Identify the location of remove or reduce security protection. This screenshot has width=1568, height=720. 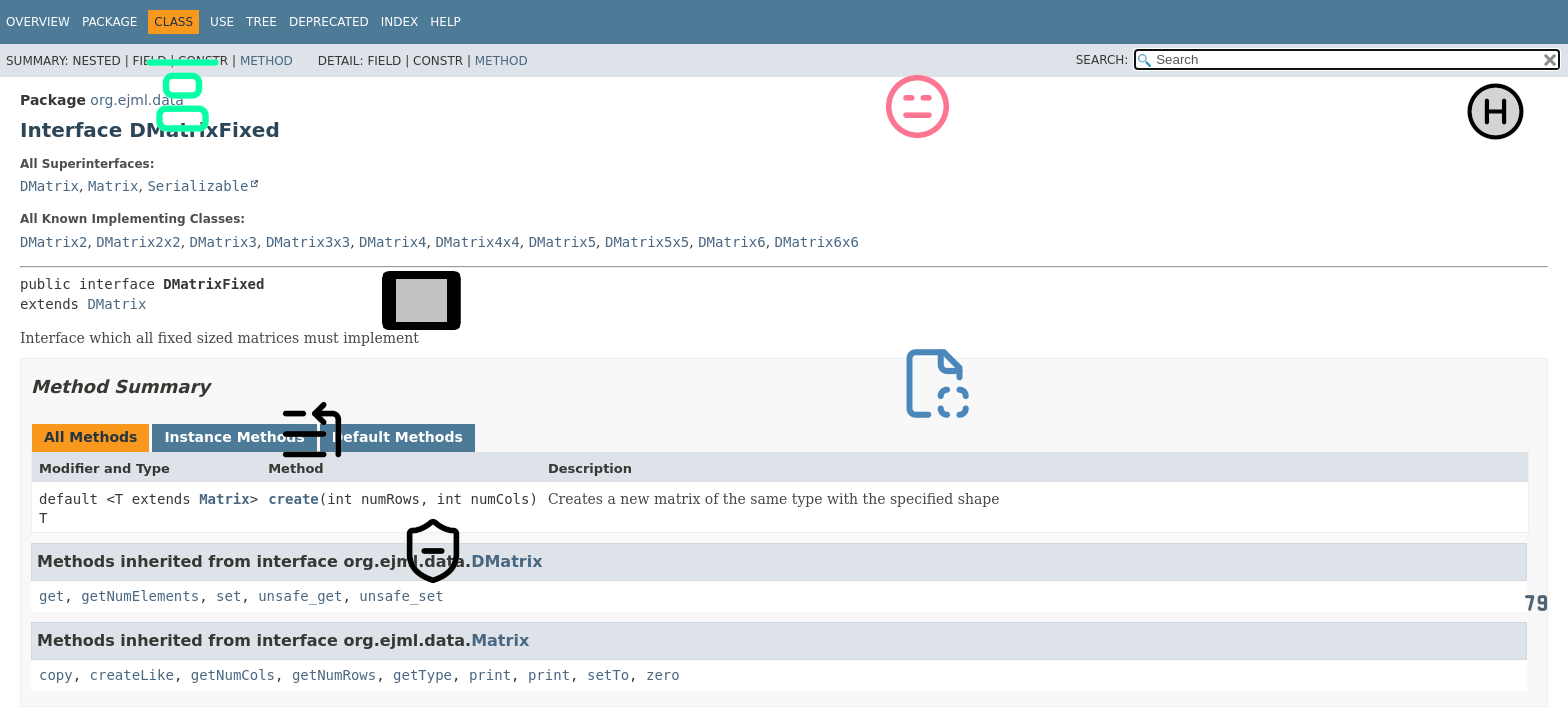
(433, 551).